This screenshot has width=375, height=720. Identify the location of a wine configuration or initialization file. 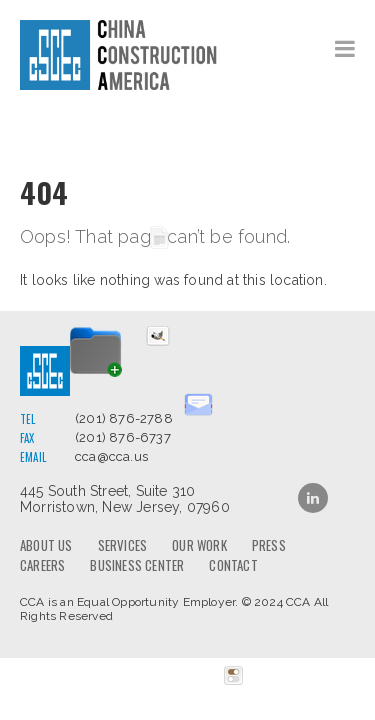
(159, 237).